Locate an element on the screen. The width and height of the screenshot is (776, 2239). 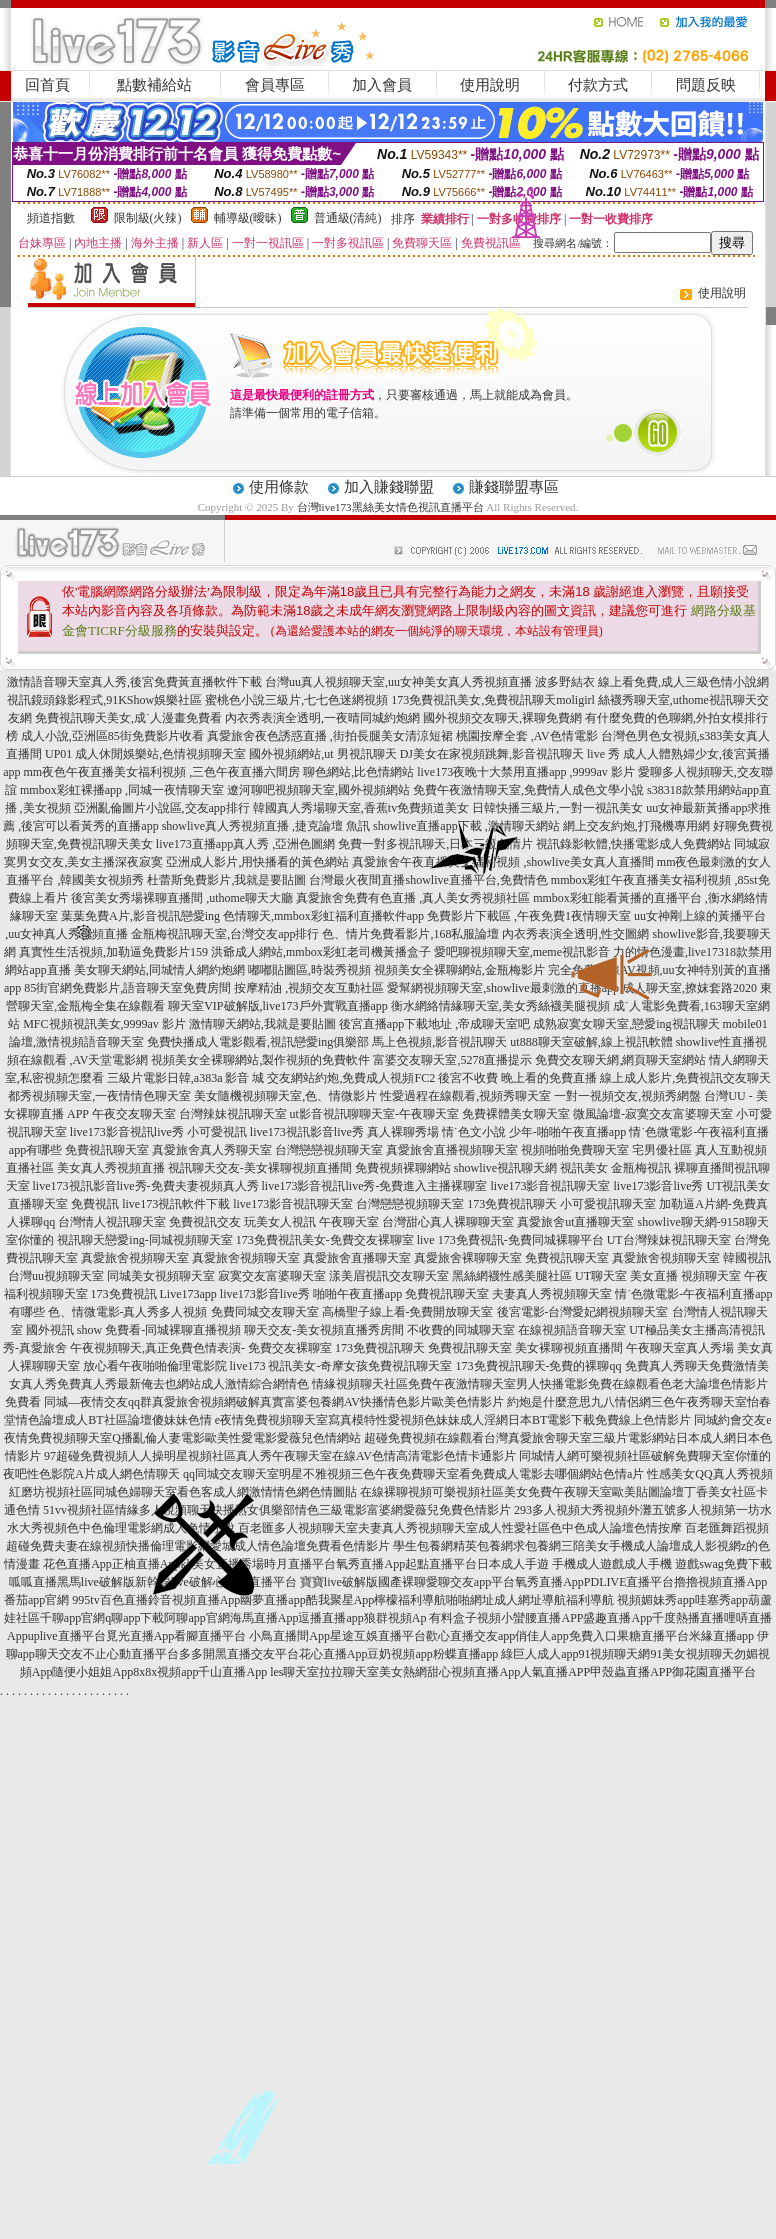
make an announcement or broadcast is located at coordinates (612, 974).